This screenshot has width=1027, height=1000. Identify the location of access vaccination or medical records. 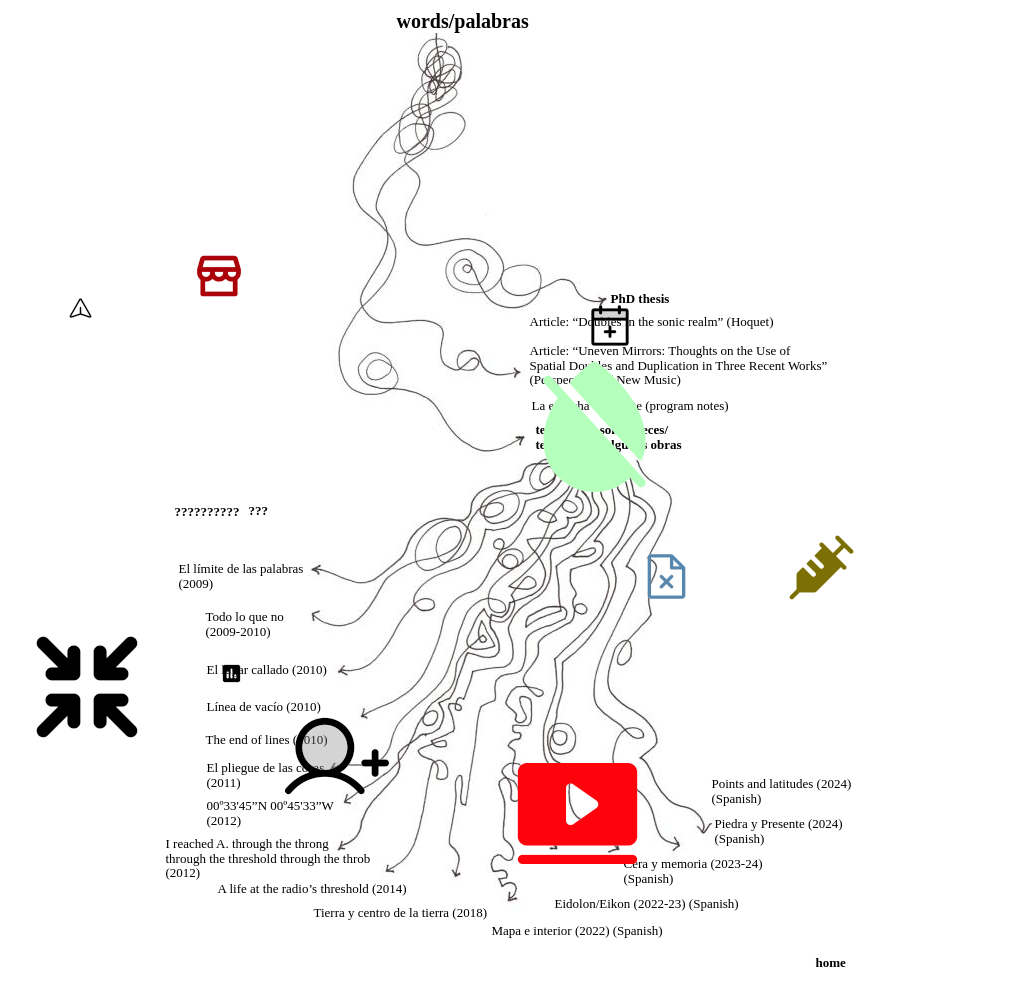
(821, 567).